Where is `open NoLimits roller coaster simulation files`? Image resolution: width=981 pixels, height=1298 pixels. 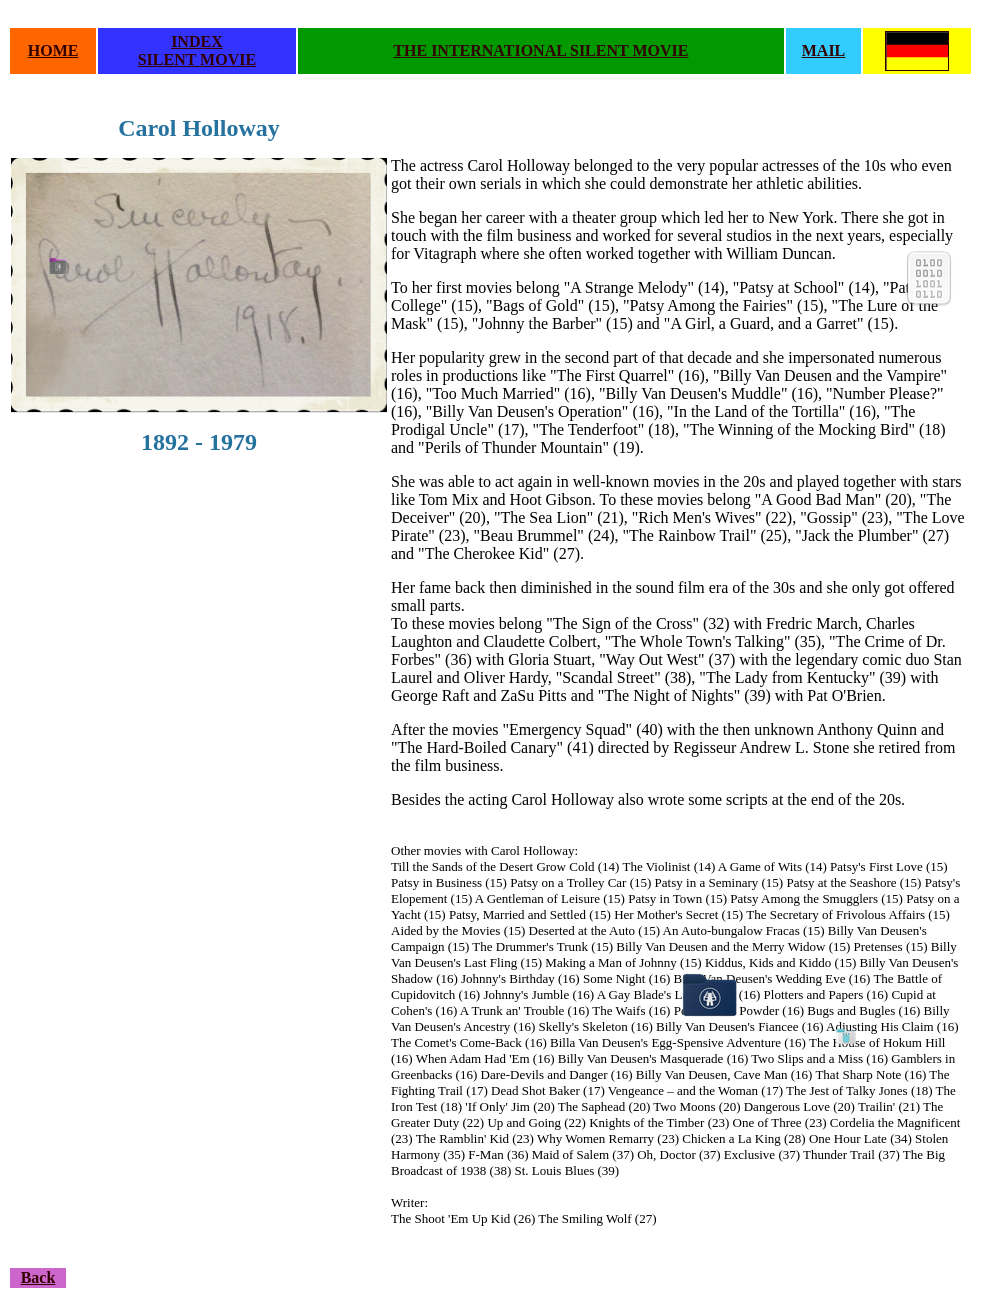 open NoLimits roller coaster simulation files is located at coordinates (709, 996).